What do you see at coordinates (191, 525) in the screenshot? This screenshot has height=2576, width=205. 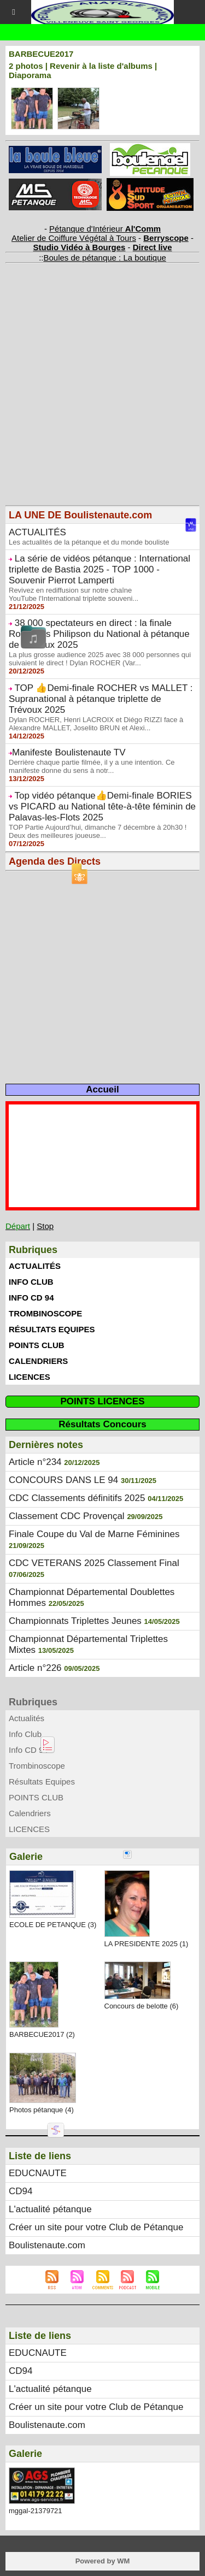 I see `virtualbox virtual hard disk file` at bounding box center [191, 525].